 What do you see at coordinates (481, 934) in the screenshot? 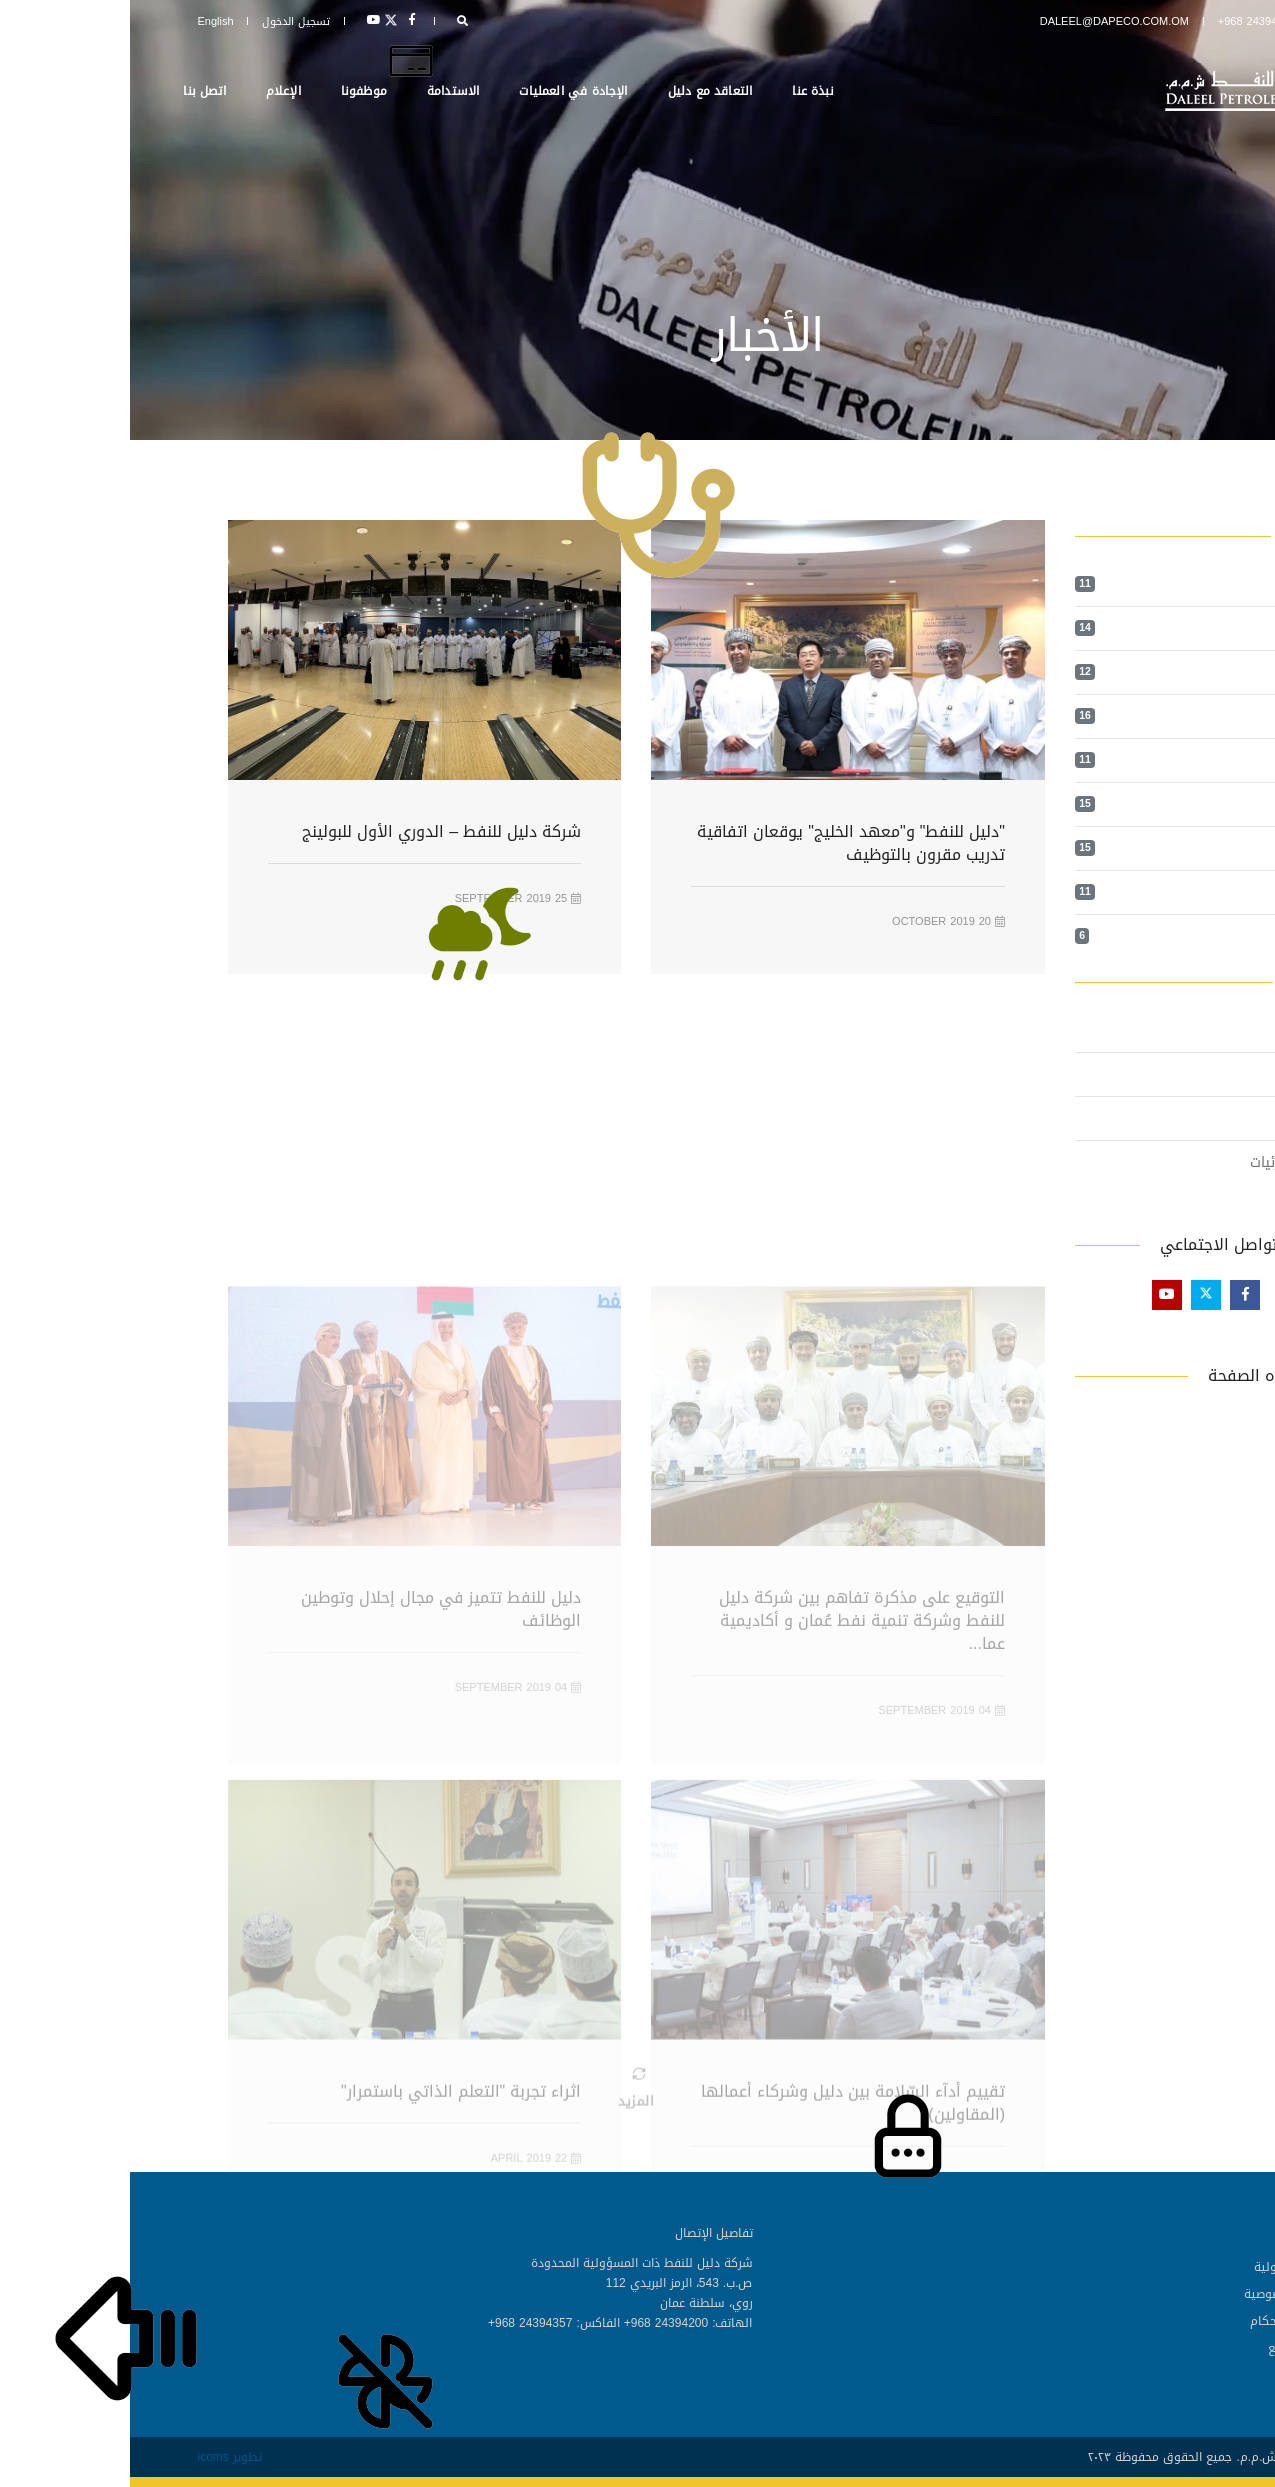
I see `indicates nighttime rain in weather forecast` at bounding box center [481, 934].